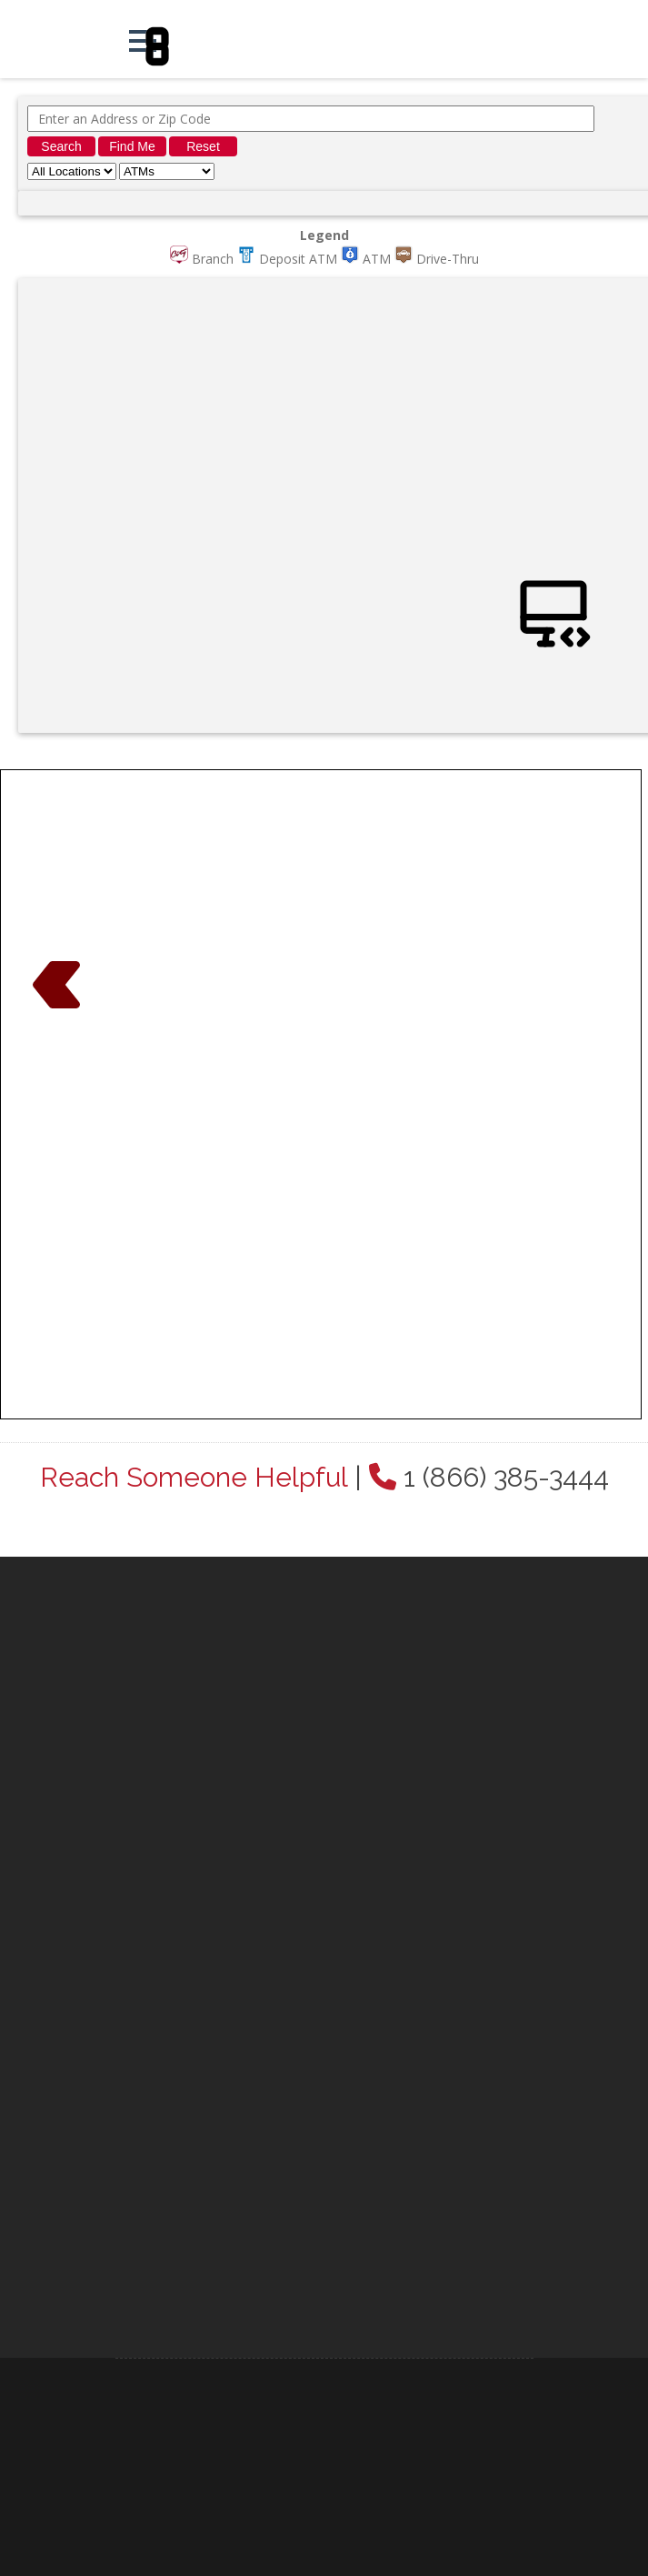  Describe the element at coordinates (157, 46) in the screenshot. I see `indicates item number 8 in a list or sequence` at that location.